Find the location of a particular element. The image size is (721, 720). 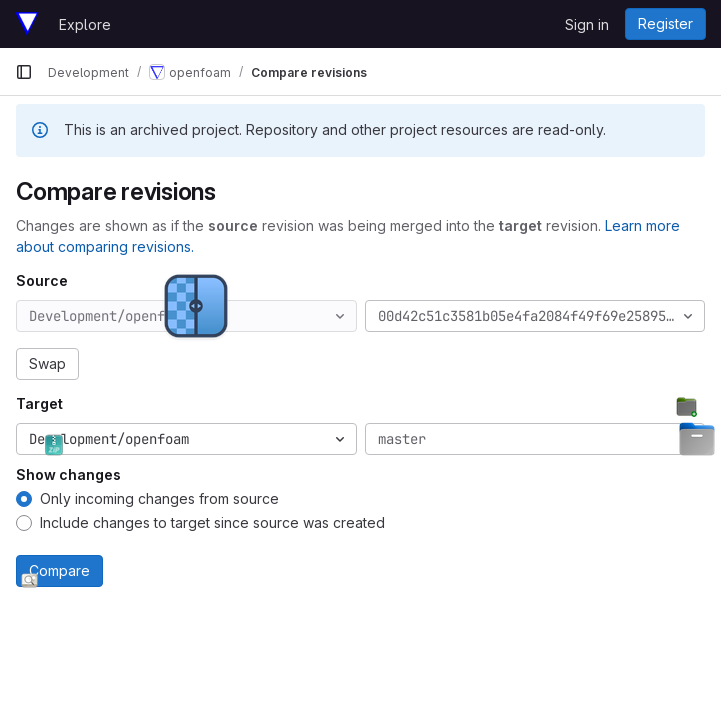

create a new folder is located at coordinates (686, 406).